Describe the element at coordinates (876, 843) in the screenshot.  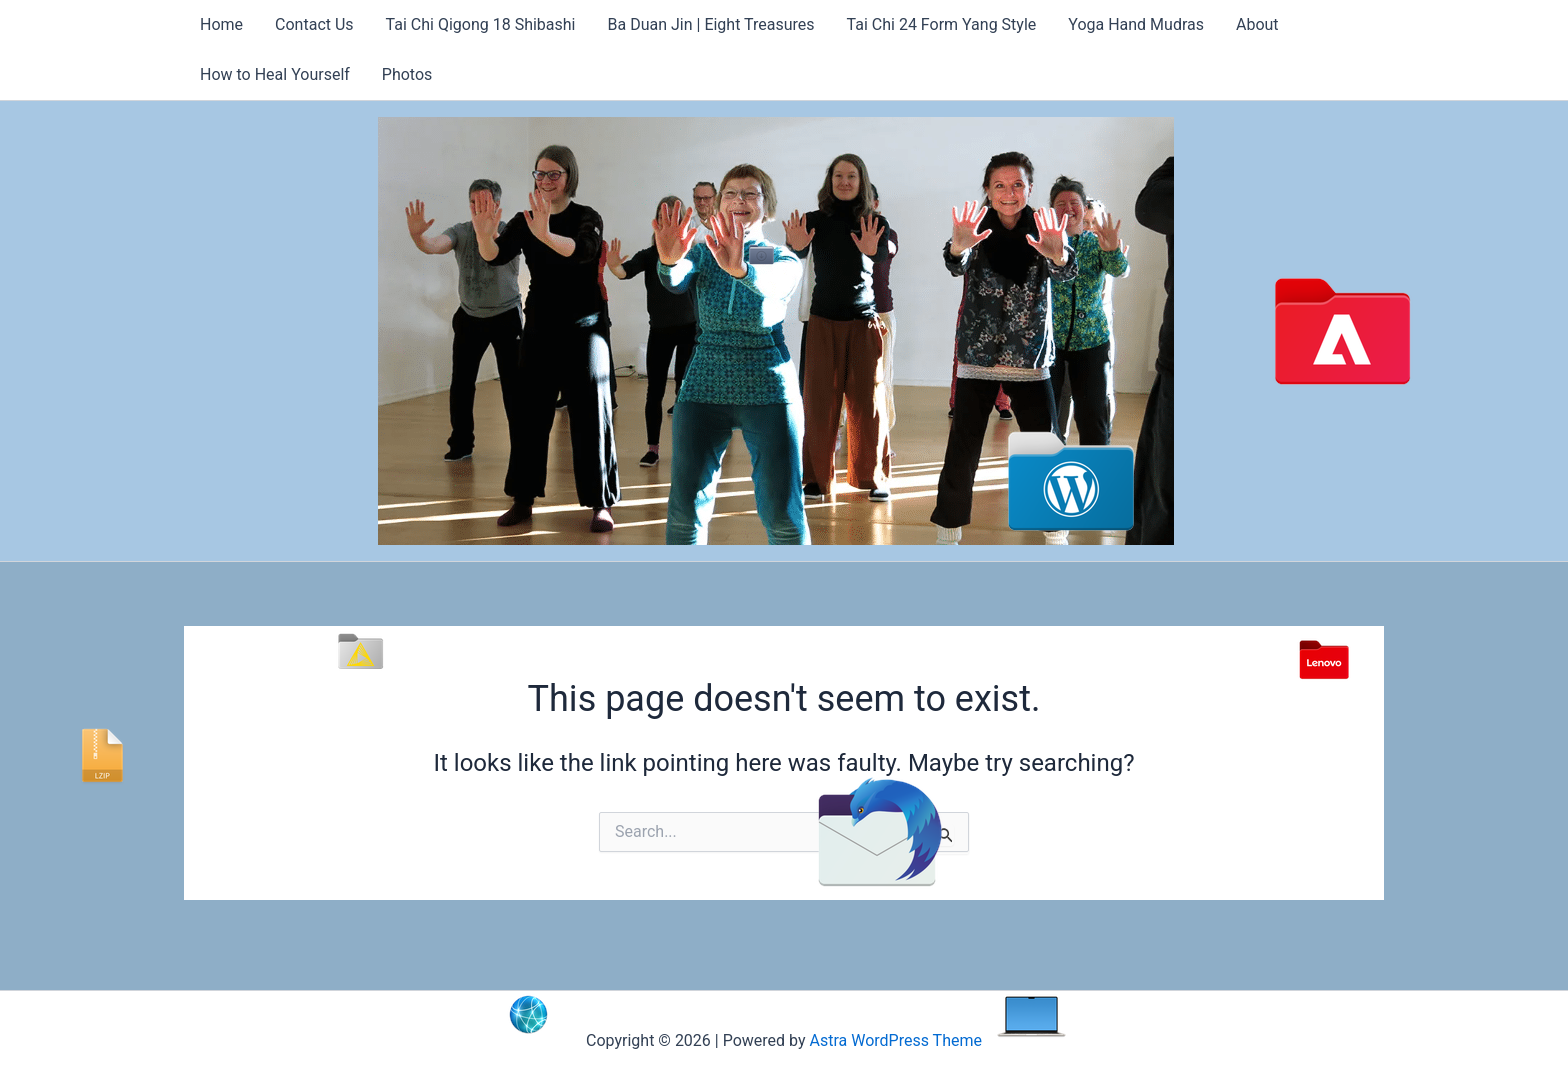
I see `open thunderbird email folder` at that location.